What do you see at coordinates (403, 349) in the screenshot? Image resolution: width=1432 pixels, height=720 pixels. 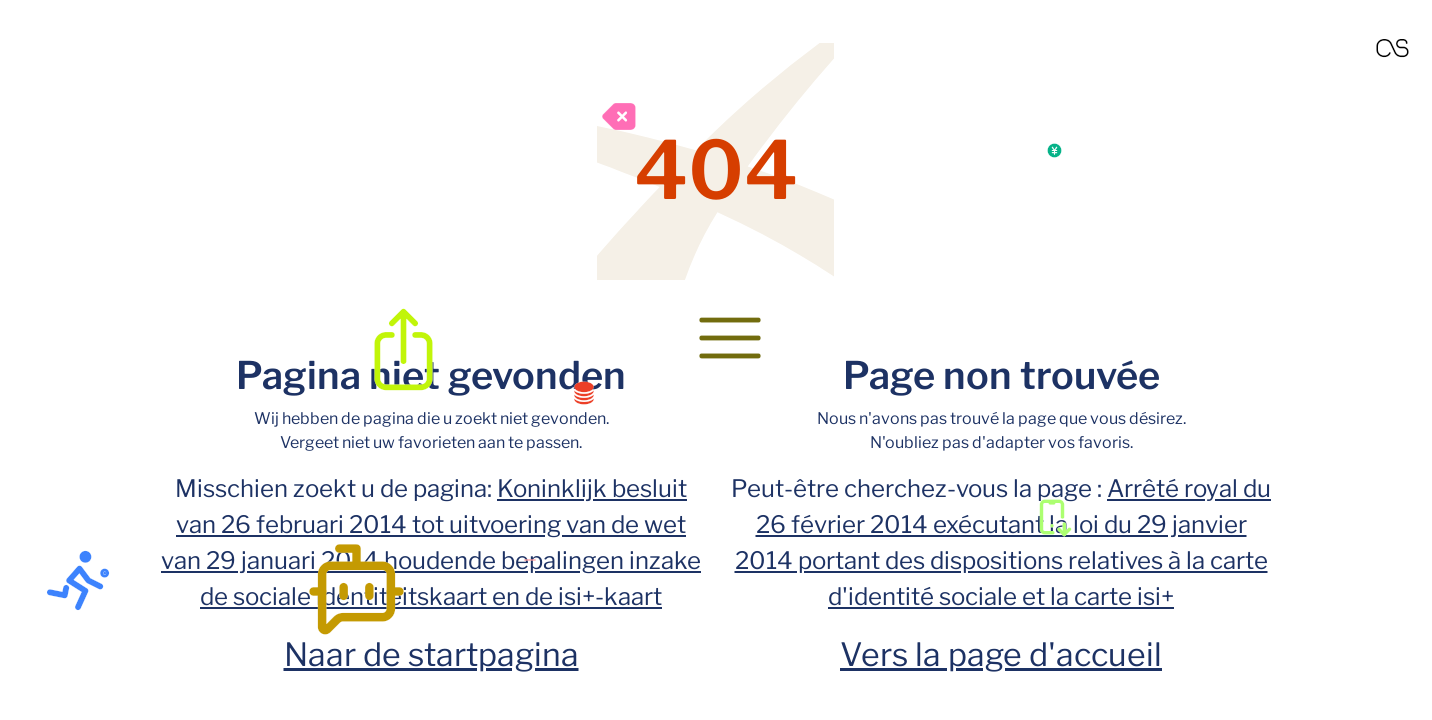 I see `share content to another app or service` at bounding box center [403, 349].